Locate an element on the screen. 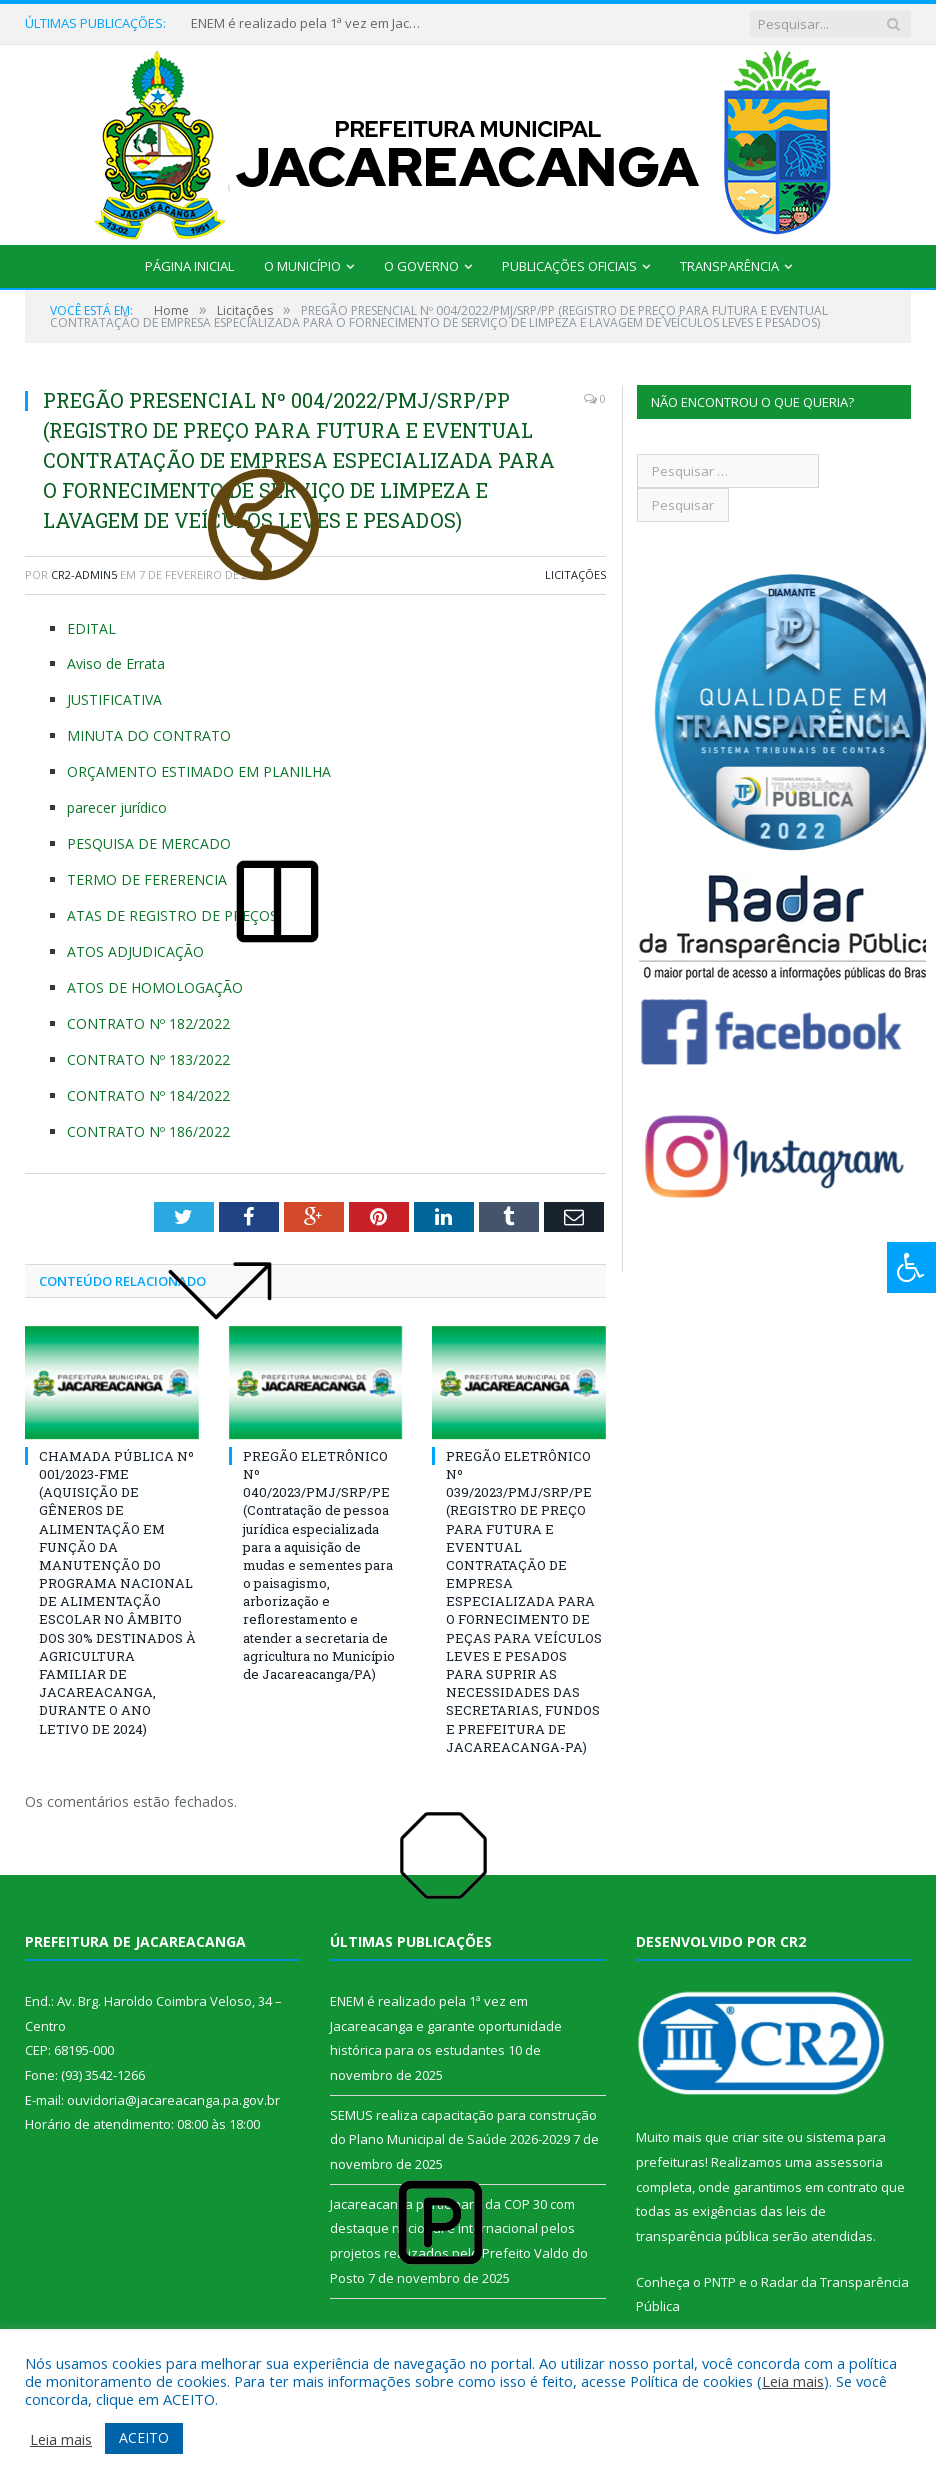  switch to western hemisphere region is located at coordinates (263, 524).